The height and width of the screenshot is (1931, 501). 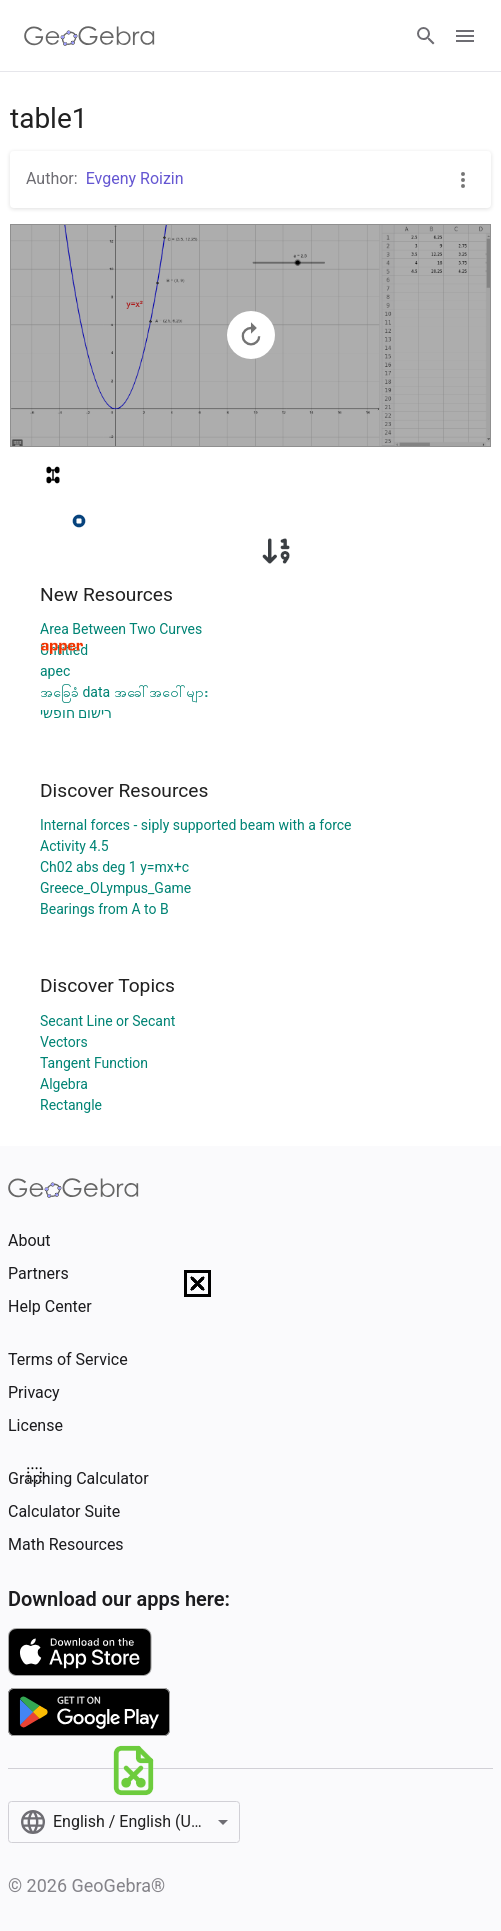 What do you see at coordinates (34, 1474) in the screenshot?
I see `remove all borders from selected cells` at bounding box center [34, 1474].